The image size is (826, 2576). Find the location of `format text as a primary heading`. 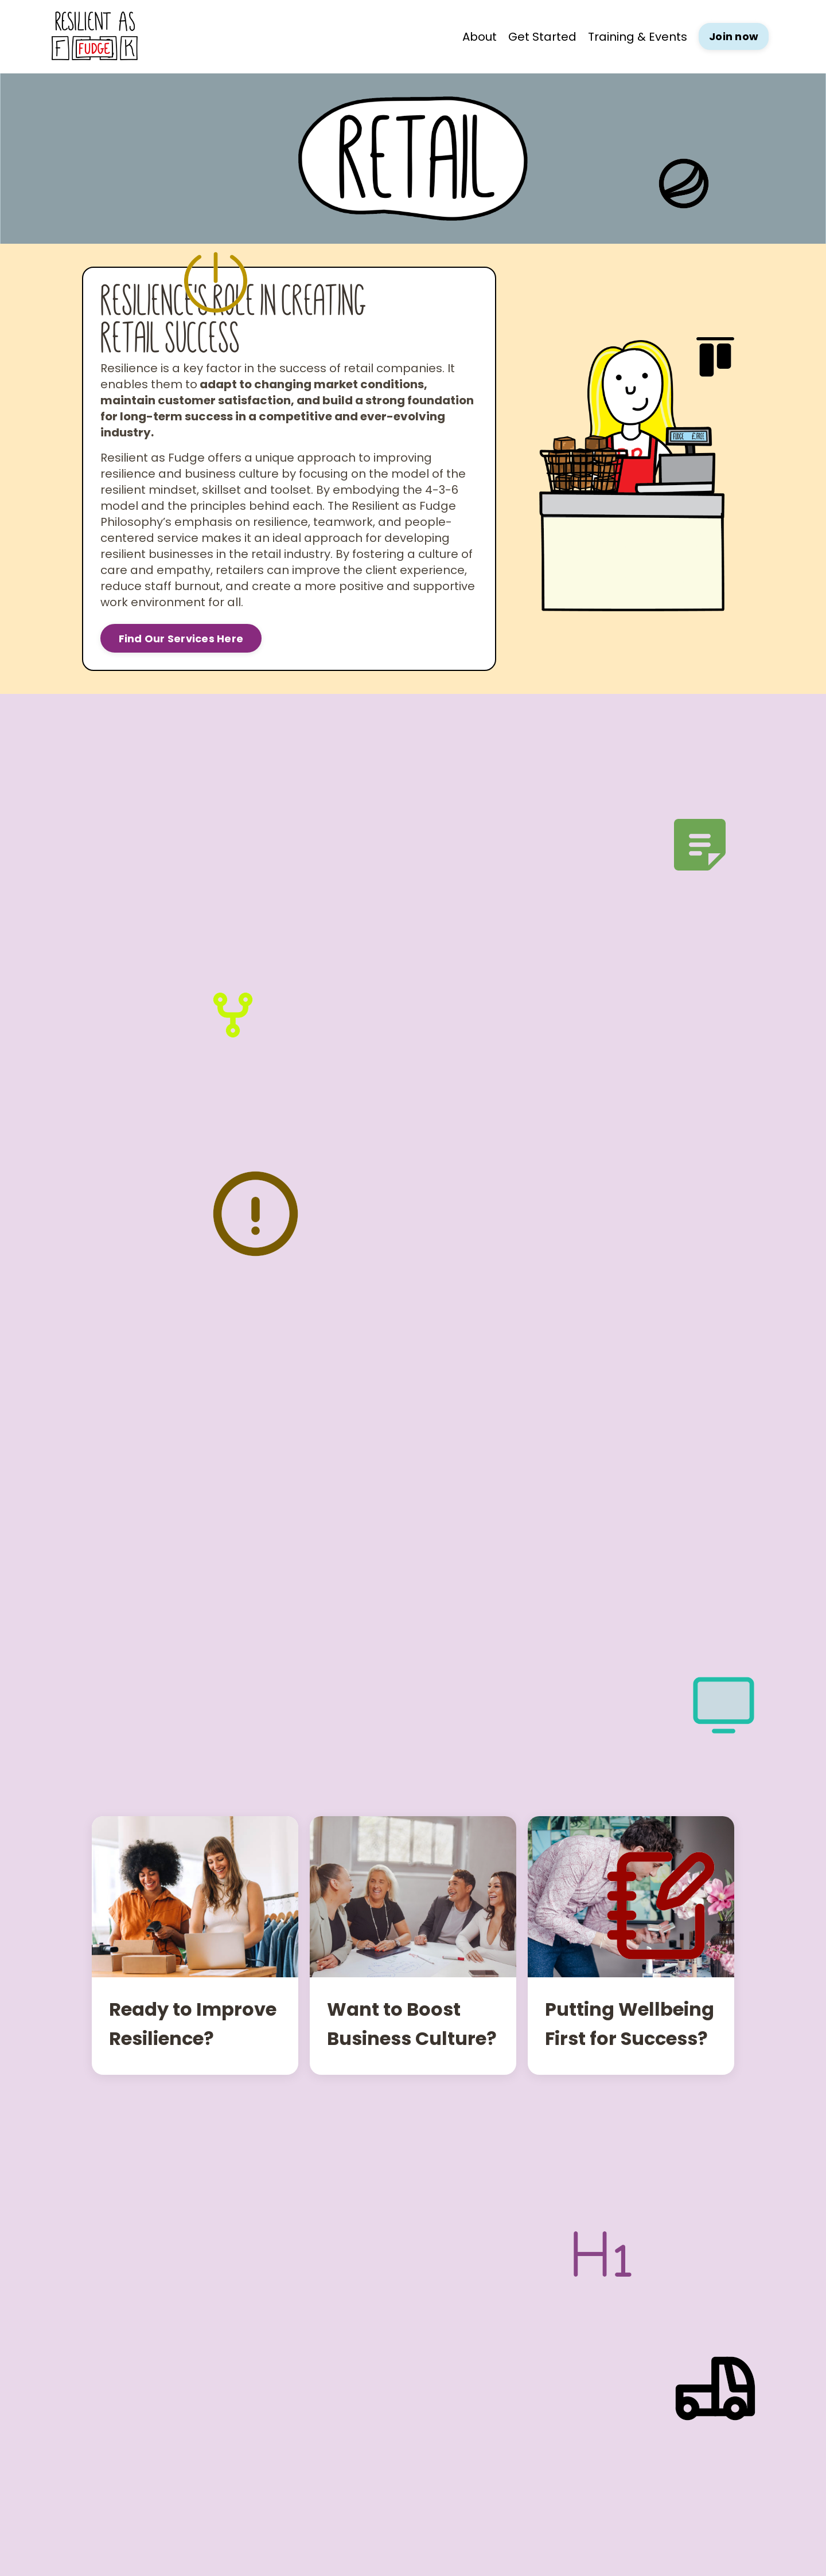

format text as a primary heading is located at coordinates (602, 2254).